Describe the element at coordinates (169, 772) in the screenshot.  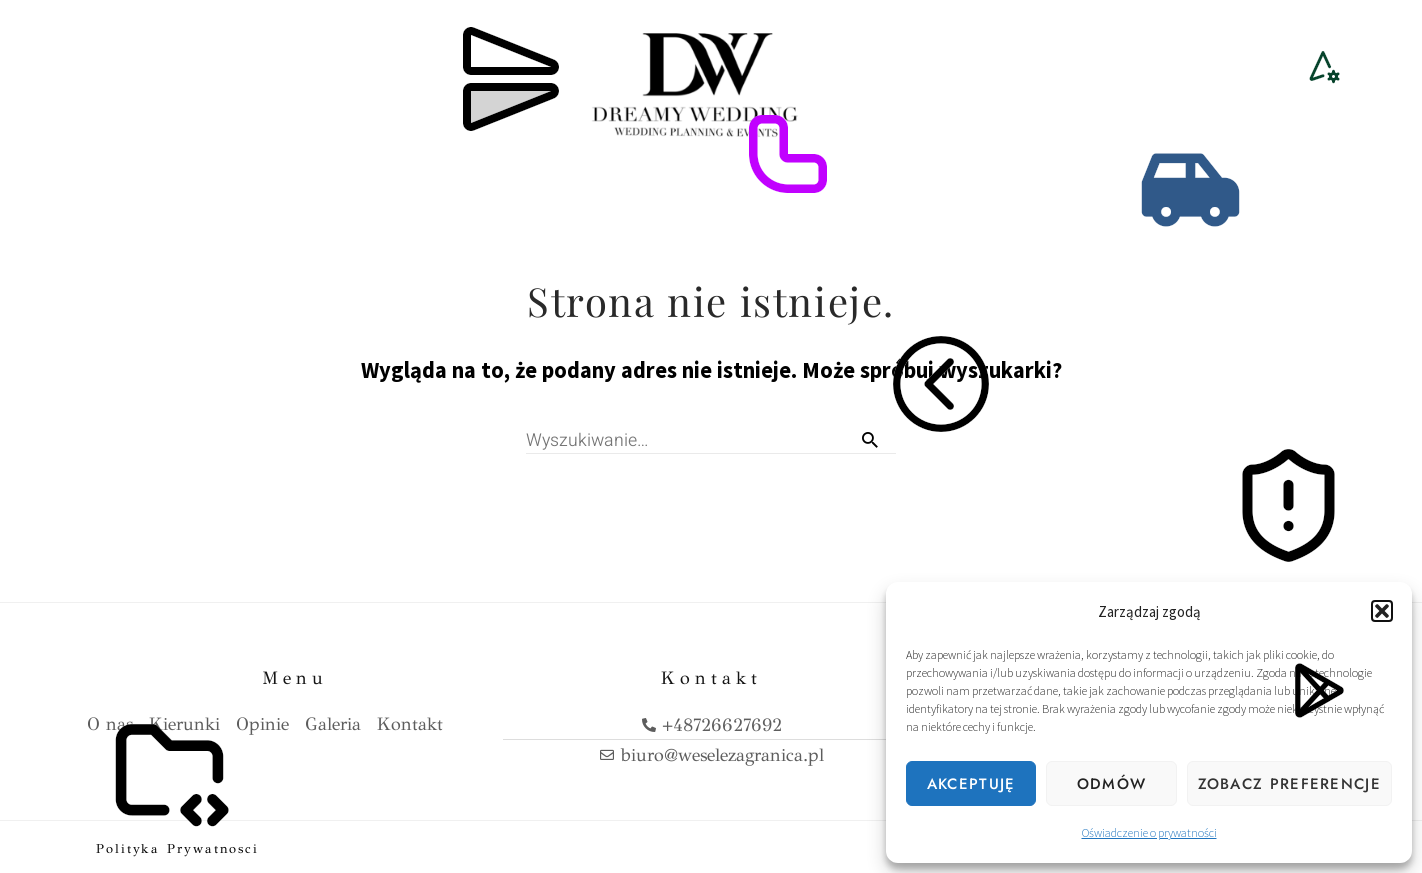
I see `open code projects folder` at that location.